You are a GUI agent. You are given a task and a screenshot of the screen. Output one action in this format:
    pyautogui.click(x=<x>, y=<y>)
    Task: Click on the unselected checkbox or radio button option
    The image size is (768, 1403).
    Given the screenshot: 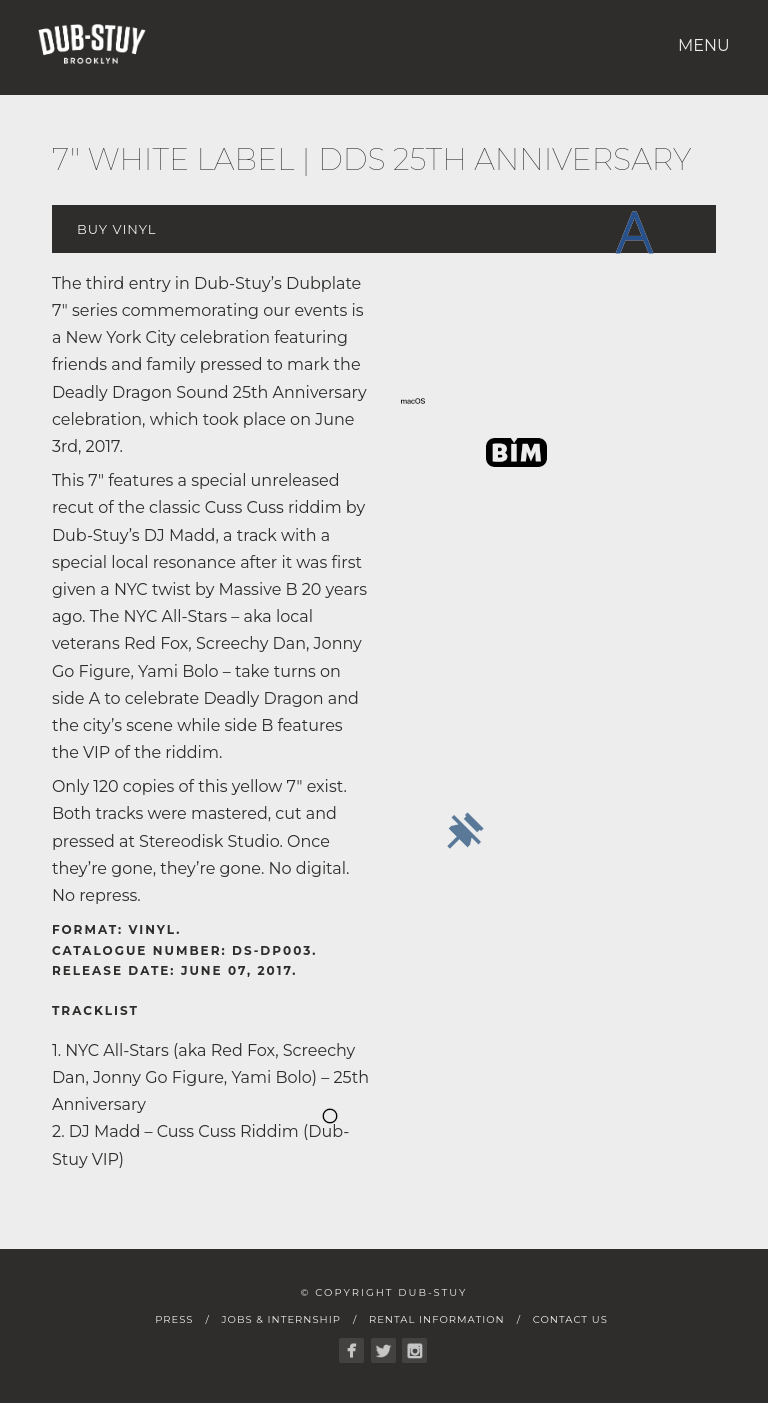 What is the action you would take?
    pyautogui.click(x=330, y=1116)
    